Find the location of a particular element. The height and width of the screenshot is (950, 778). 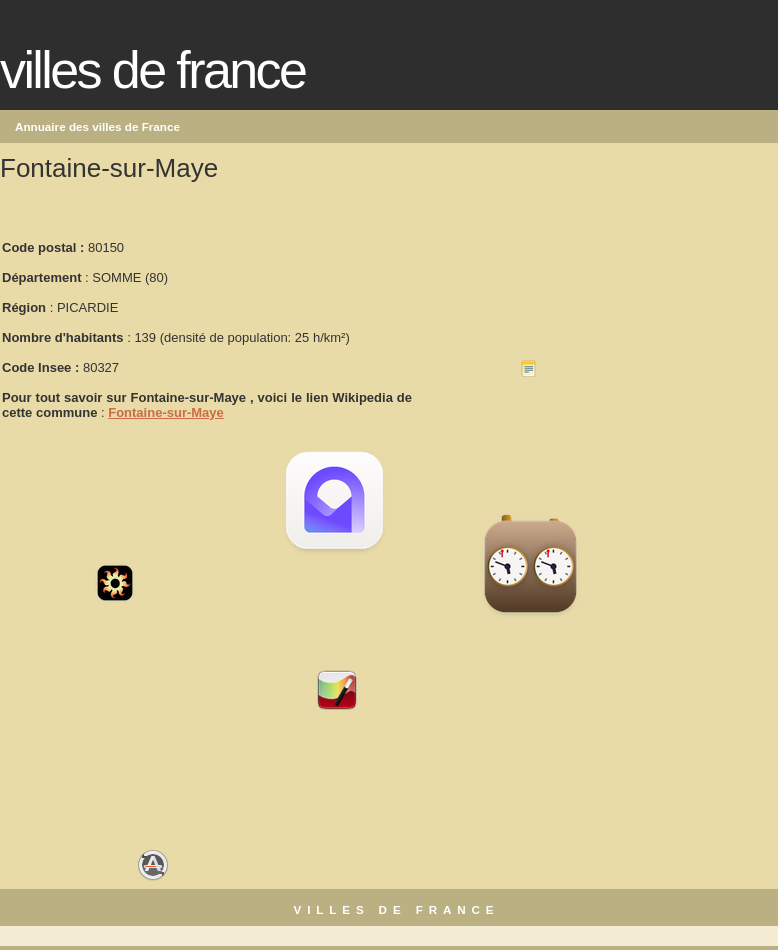

open the chess clock app is located at coordinates (530, 566).